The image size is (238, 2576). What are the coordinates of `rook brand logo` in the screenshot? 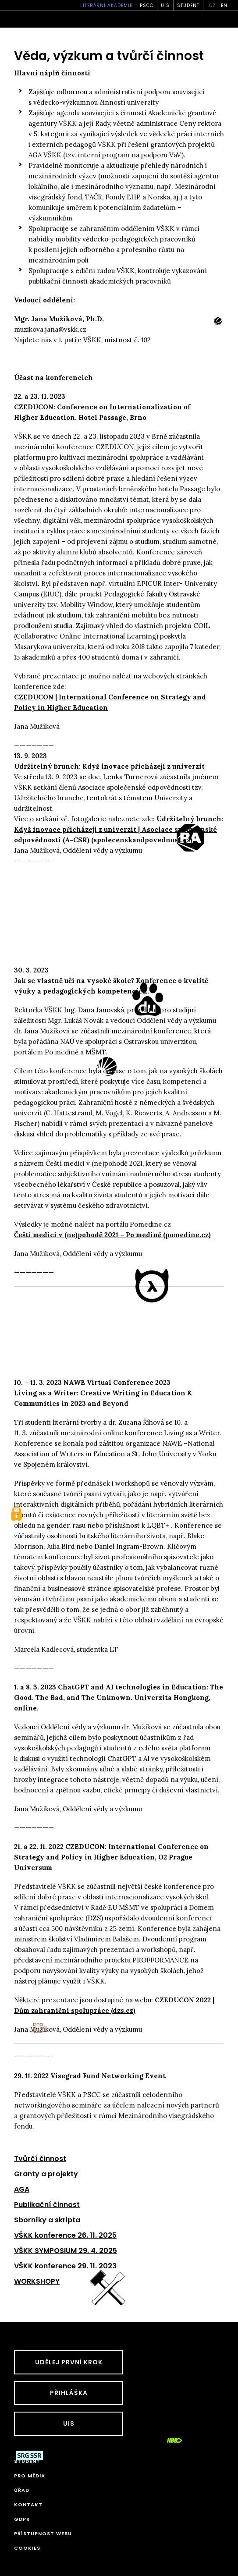 It's located at (38, 2028).